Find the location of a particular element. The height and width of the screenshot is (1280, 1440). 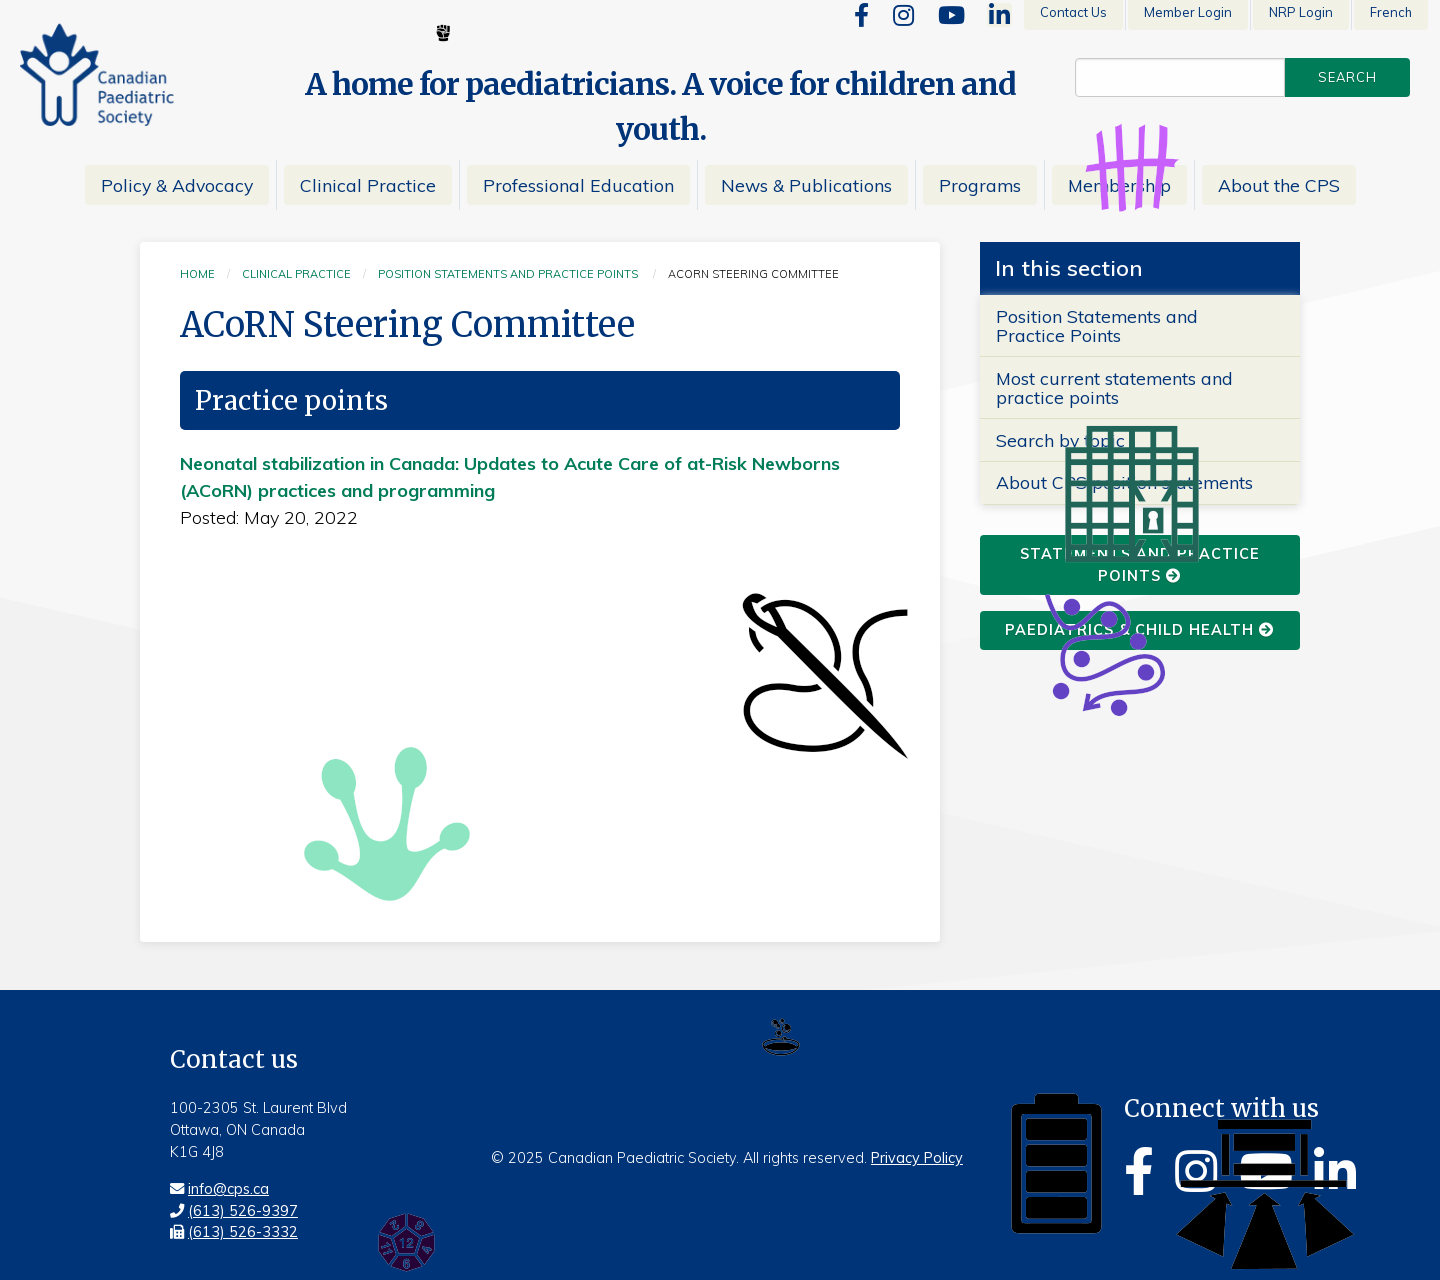

indicates a count of five items or points is located at coordinates (1132, 167).